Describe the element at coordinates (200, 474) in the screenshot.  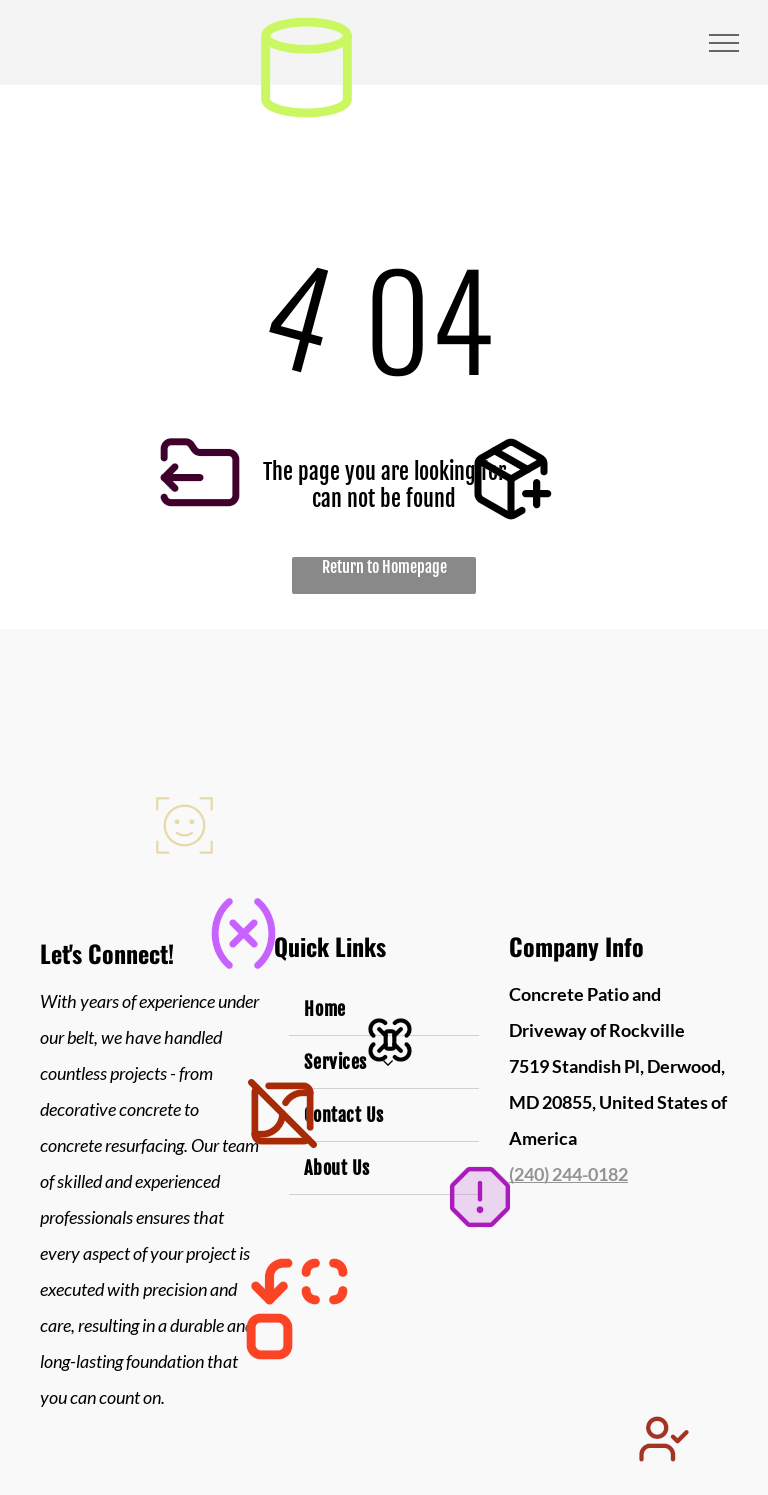
I see `export files from folder` at that location.